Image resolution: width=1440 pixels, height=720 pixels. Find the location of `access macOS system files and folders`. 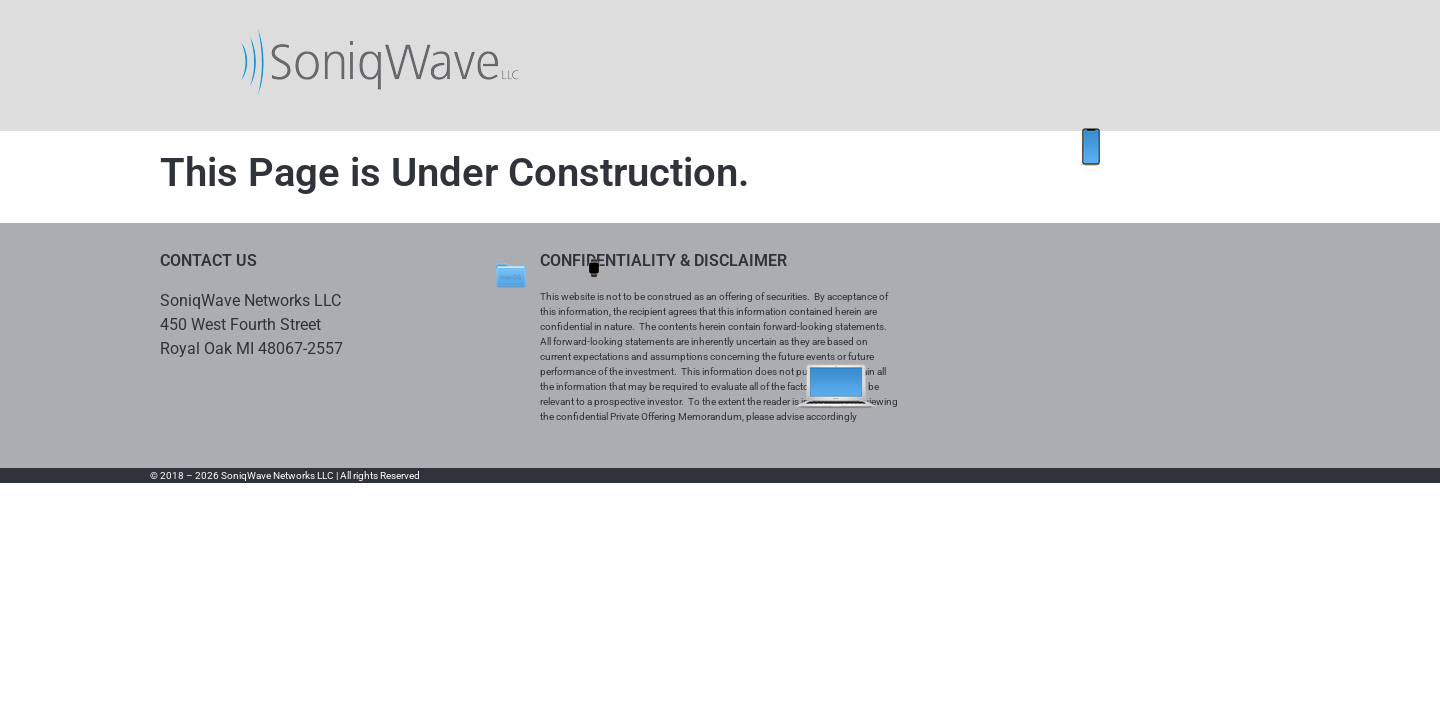

access macOS system files and folders is located at coordinates (511, 275).